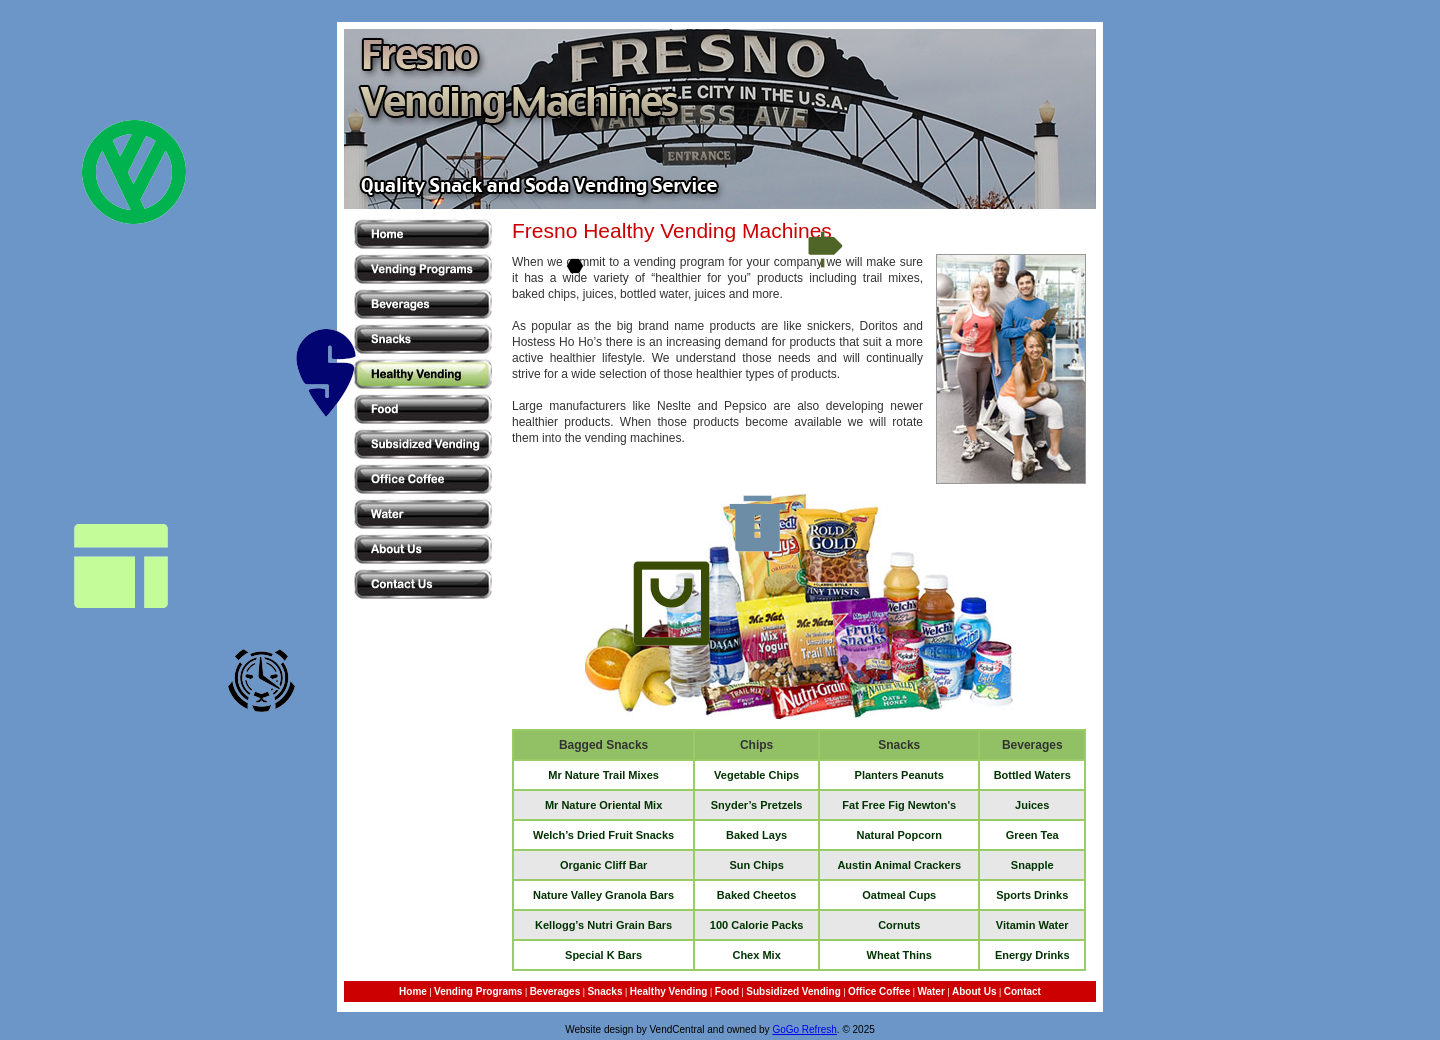 The height and width of the screenshot is (1040, 1440). Describe the element at coordinates (261, 680) in the screenshot. I see `timescale database branding or product link` at that location.